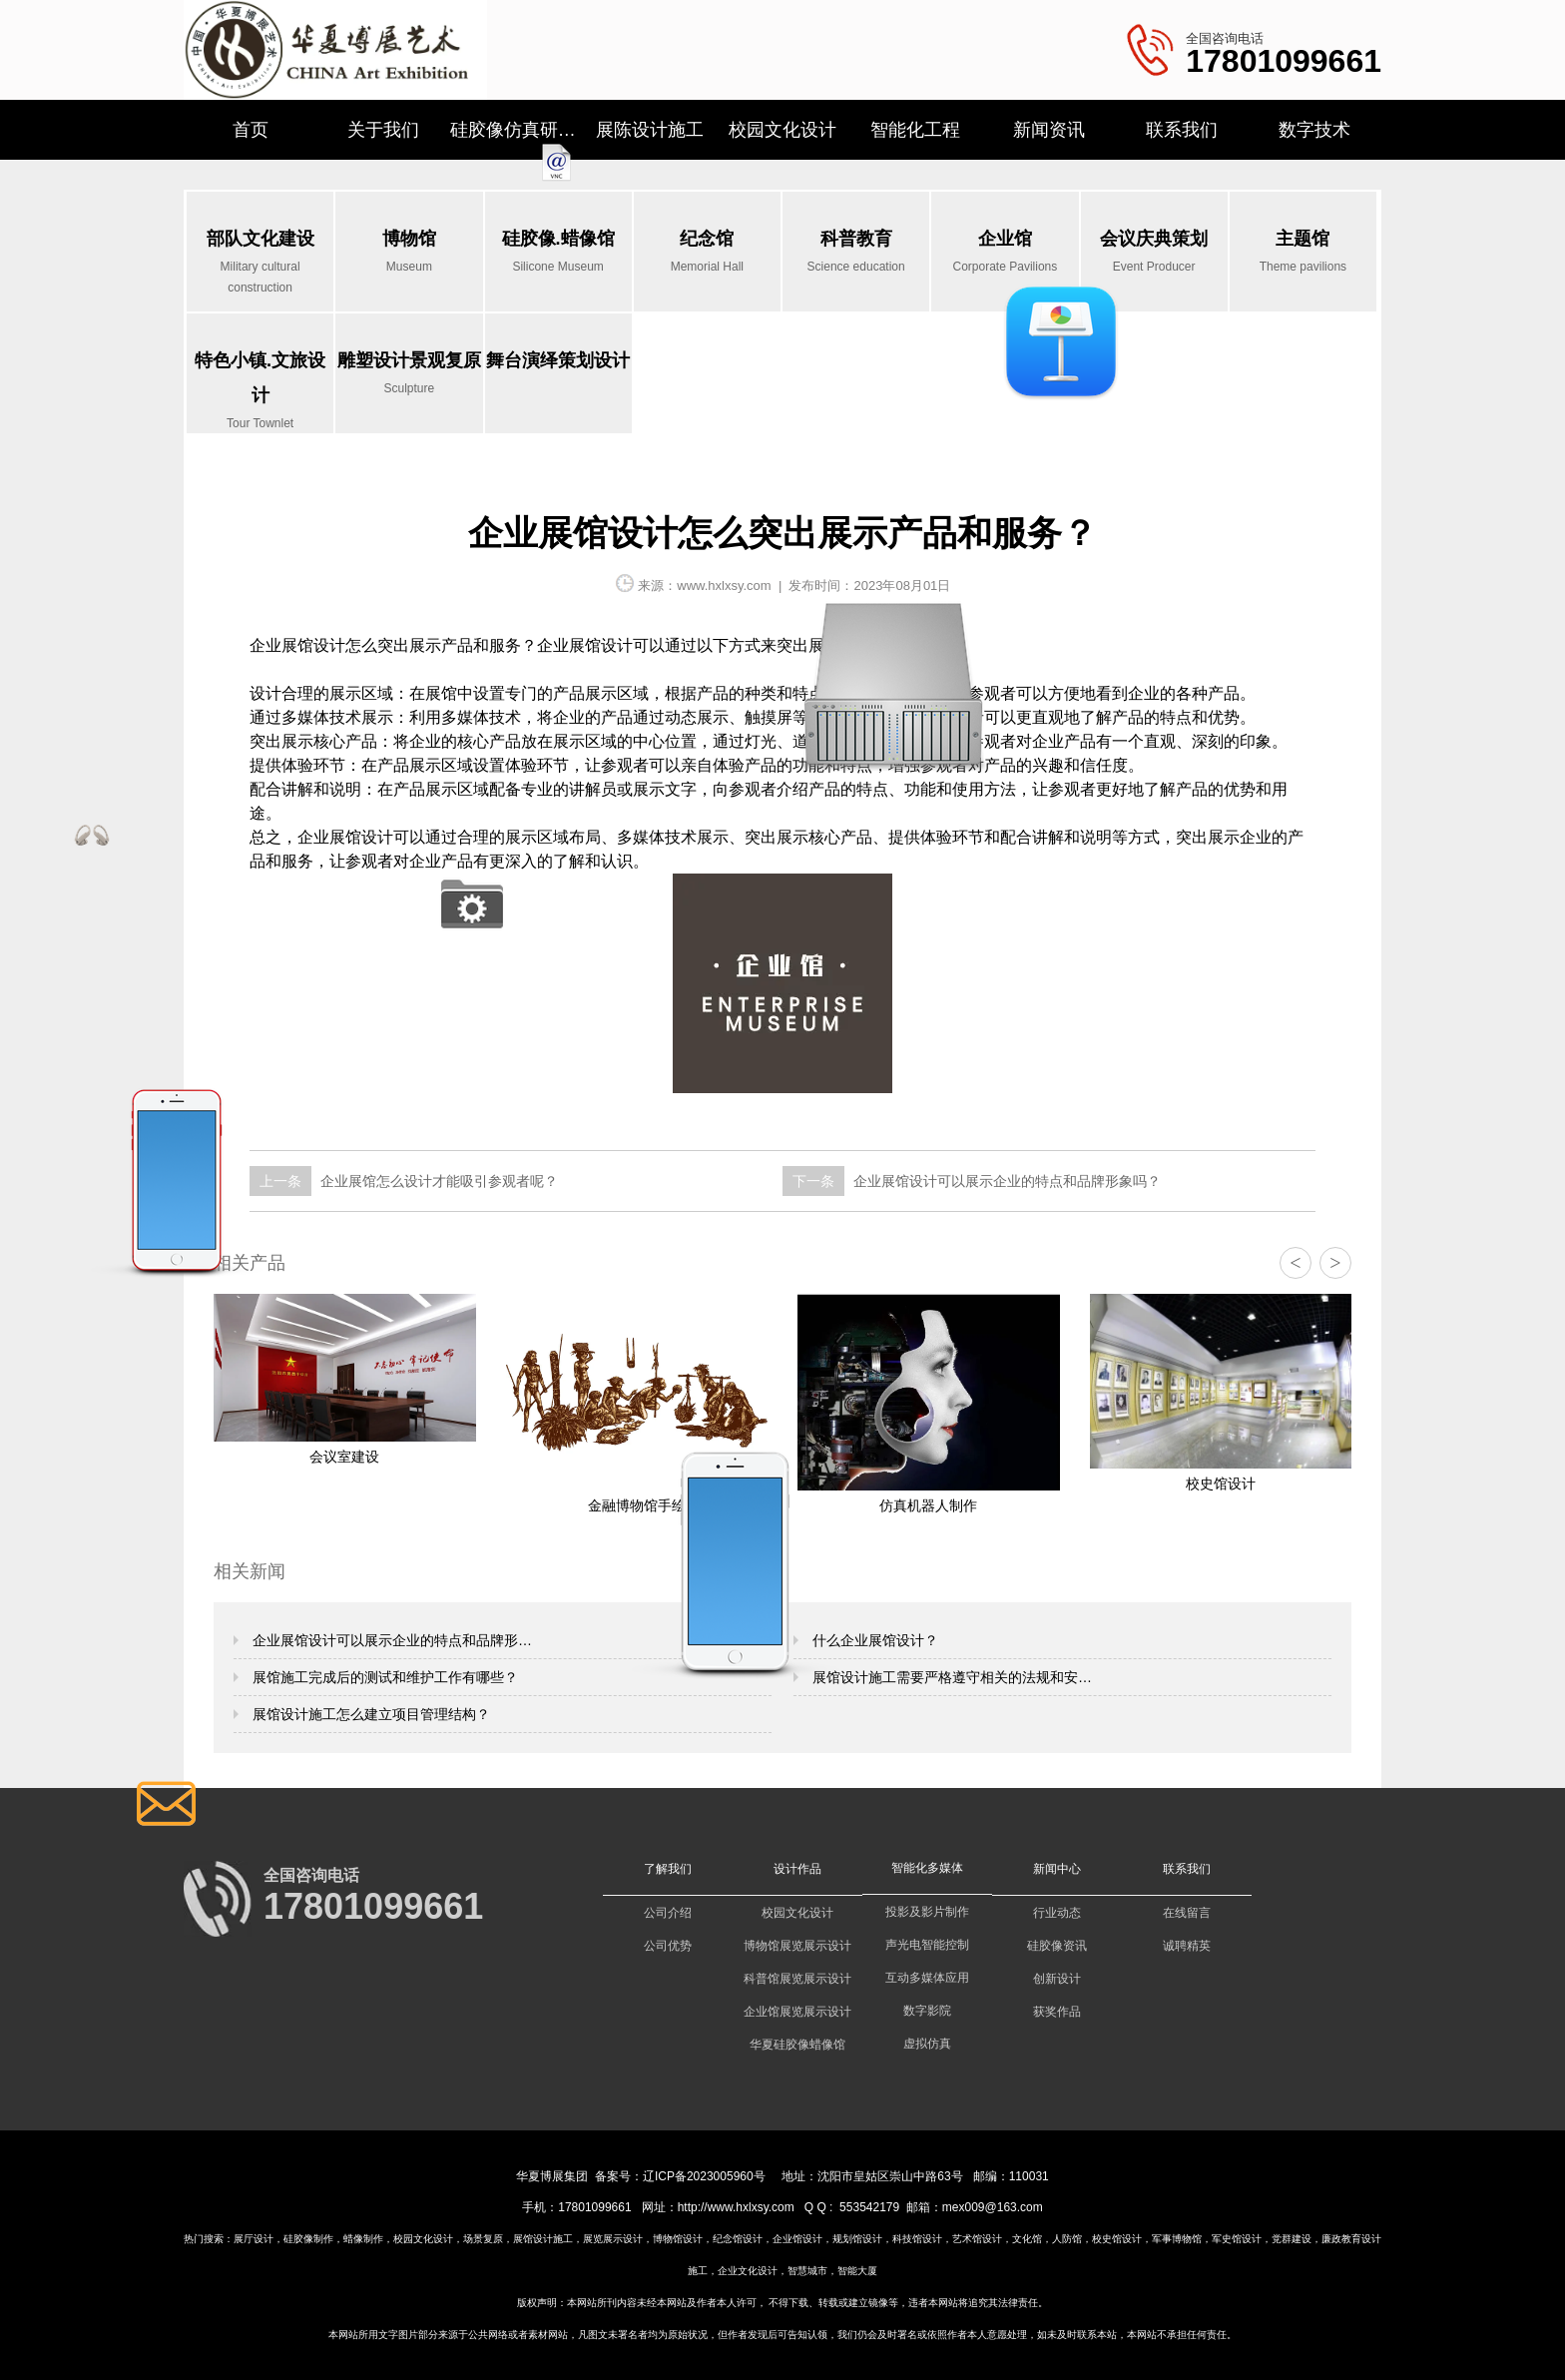 This screenshot has height=2380, width=1565. What do you see at coordinates (166, 1803) in the screenshot?
I see `open email application` at bounding box center [166, 1803].